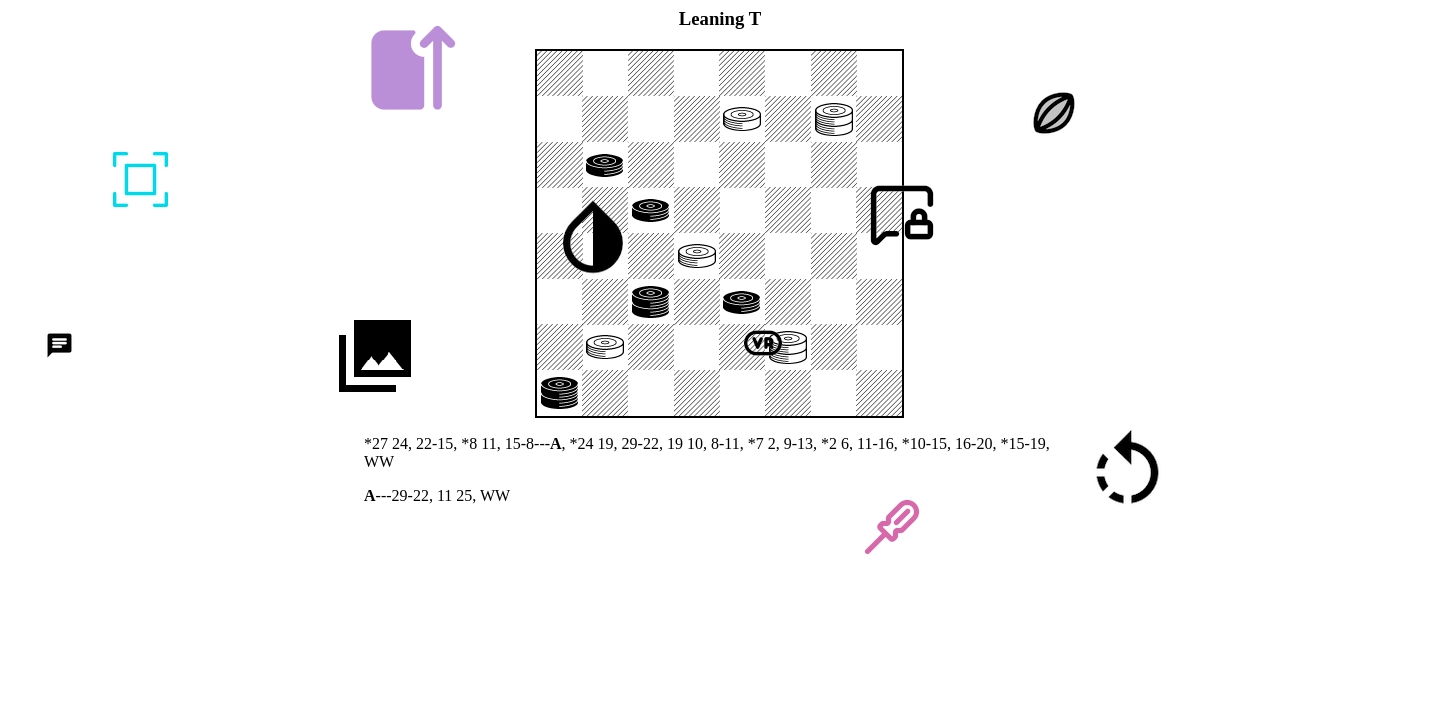  What do you see at coordinates (902, 214) in the screenshot?
I see `access encrypted or private messages` at bounding box center [902, 214].